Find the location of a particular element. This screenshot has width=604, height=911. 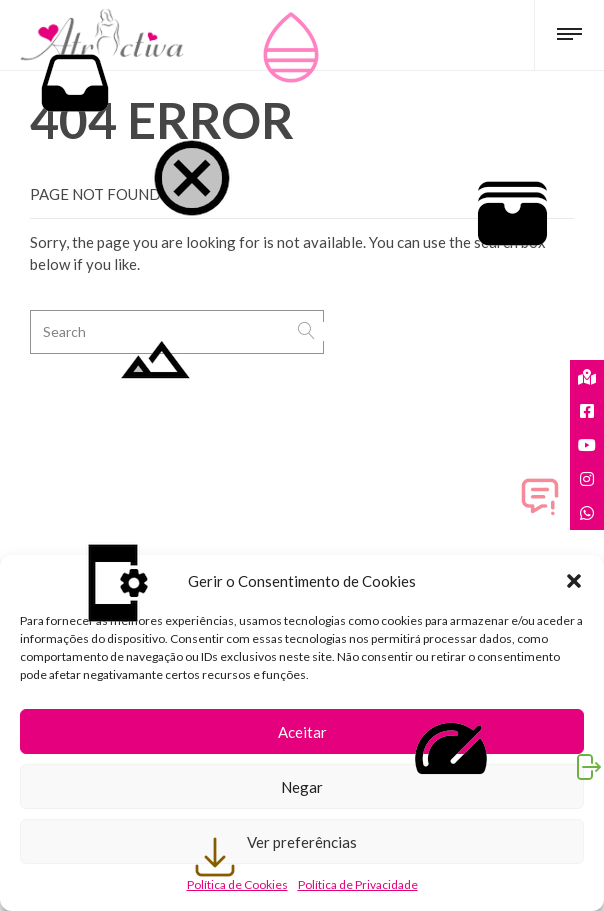

view your inbox messages is located at coordinates (75, 83).